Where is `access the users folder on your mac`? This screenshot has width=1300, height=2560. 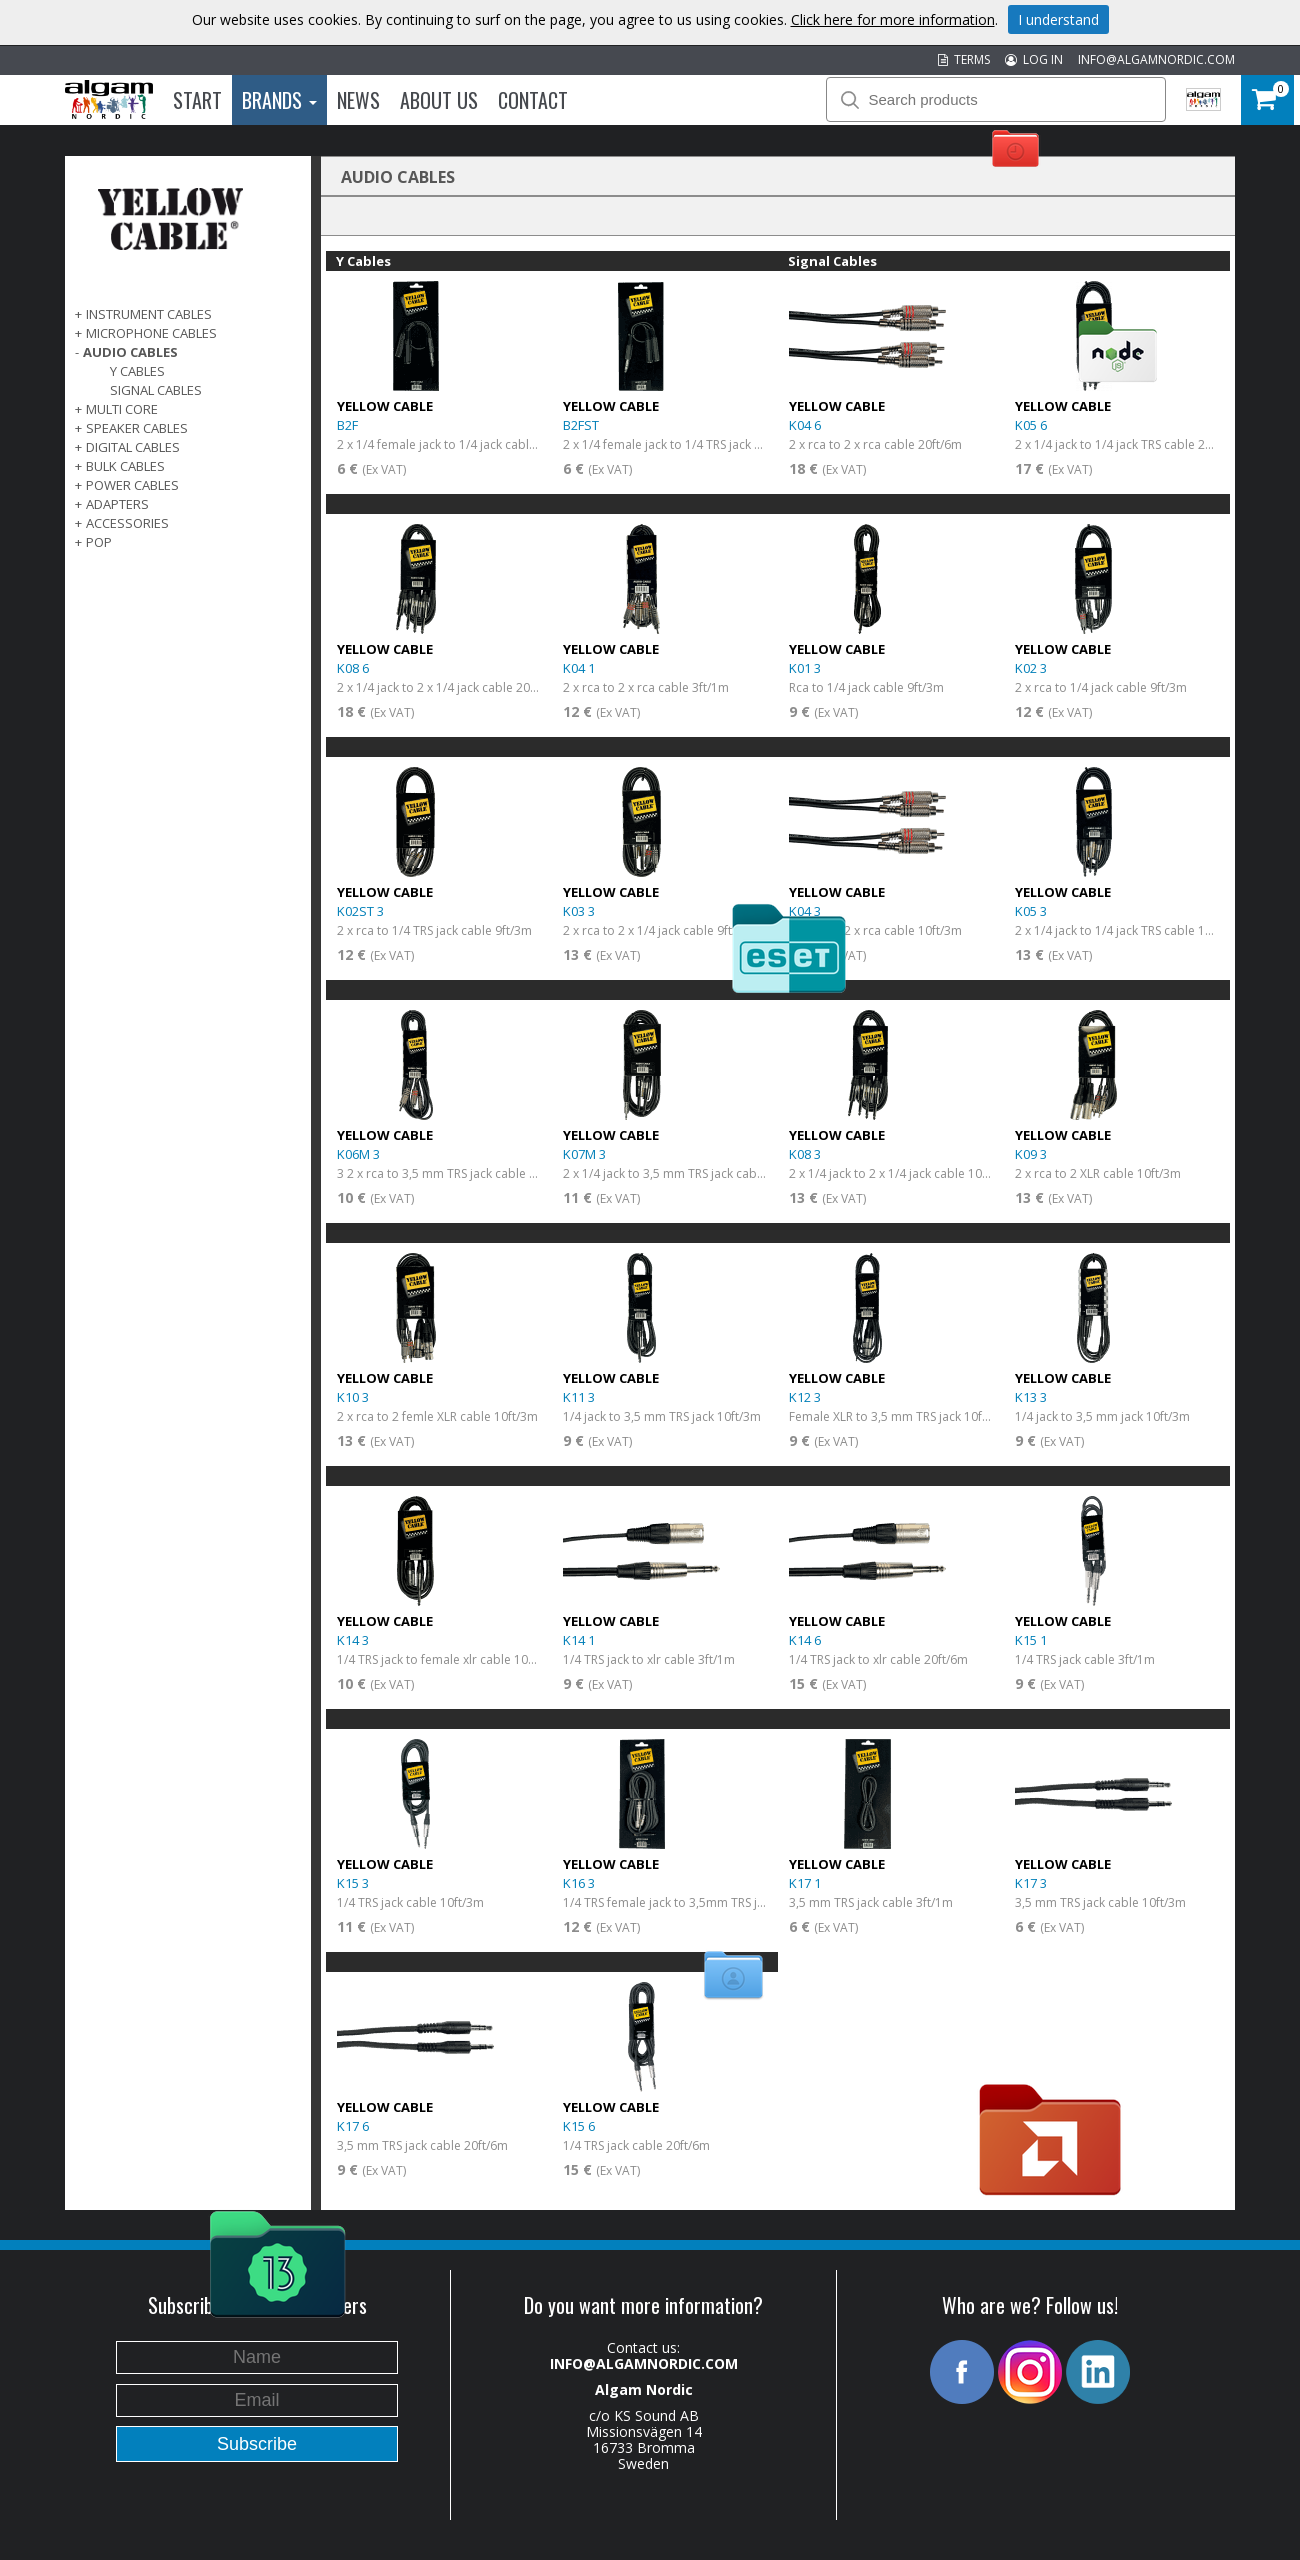 access the users folder on your mac is located at coordinates (733, 1974).